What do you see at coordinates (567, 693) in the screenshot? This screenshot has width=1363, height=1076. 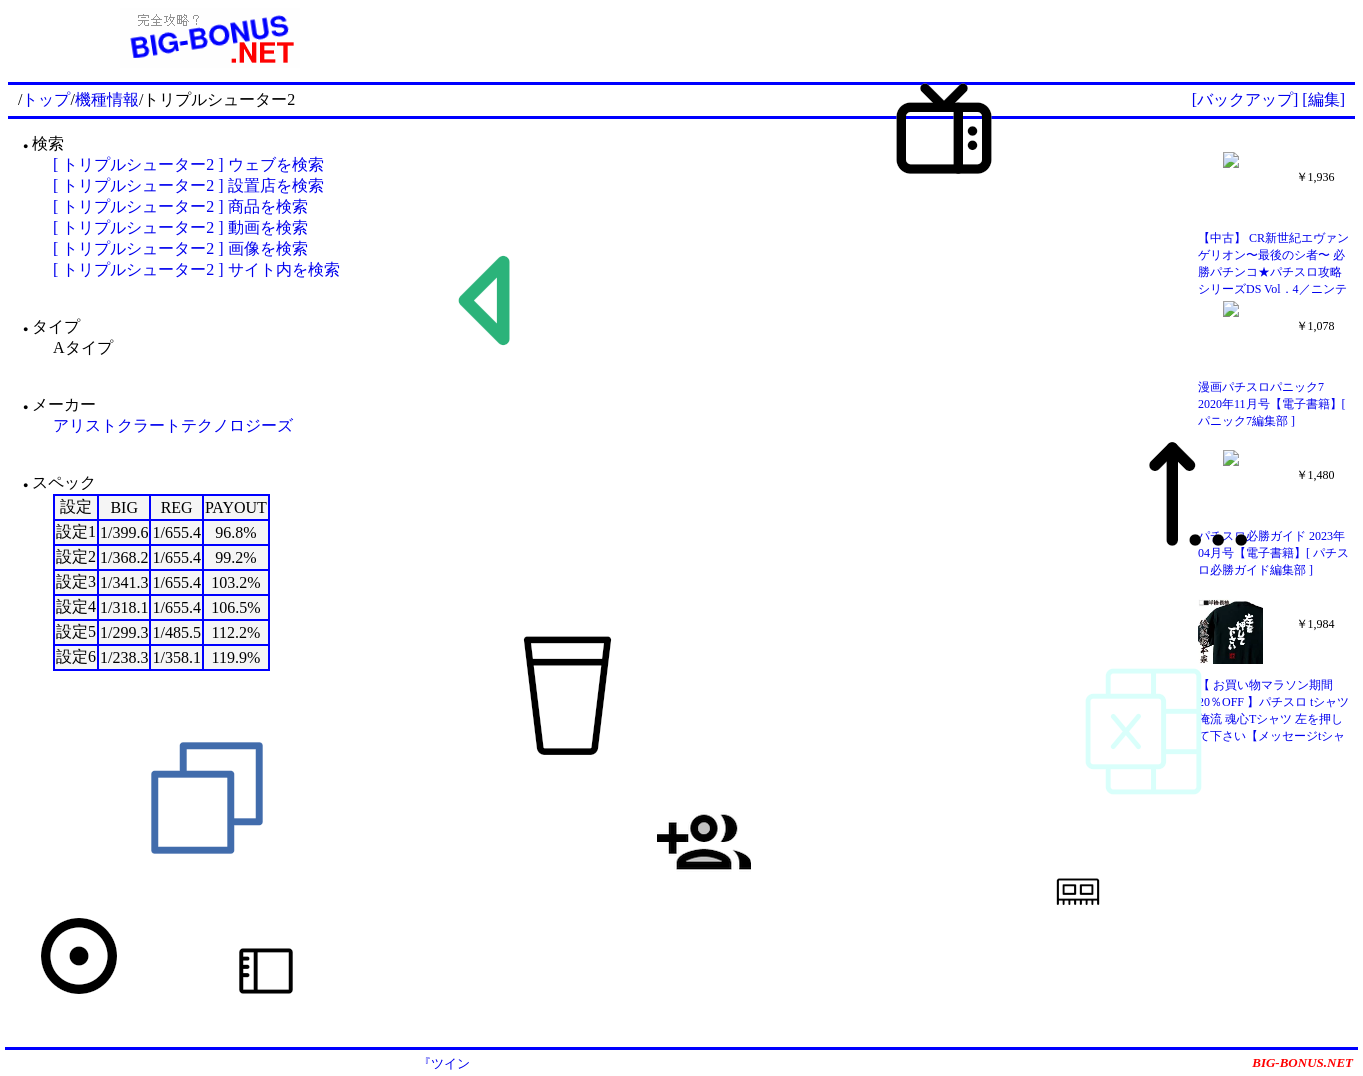 I see `view nearby bars or pubs` at bounding box center [567, 693].